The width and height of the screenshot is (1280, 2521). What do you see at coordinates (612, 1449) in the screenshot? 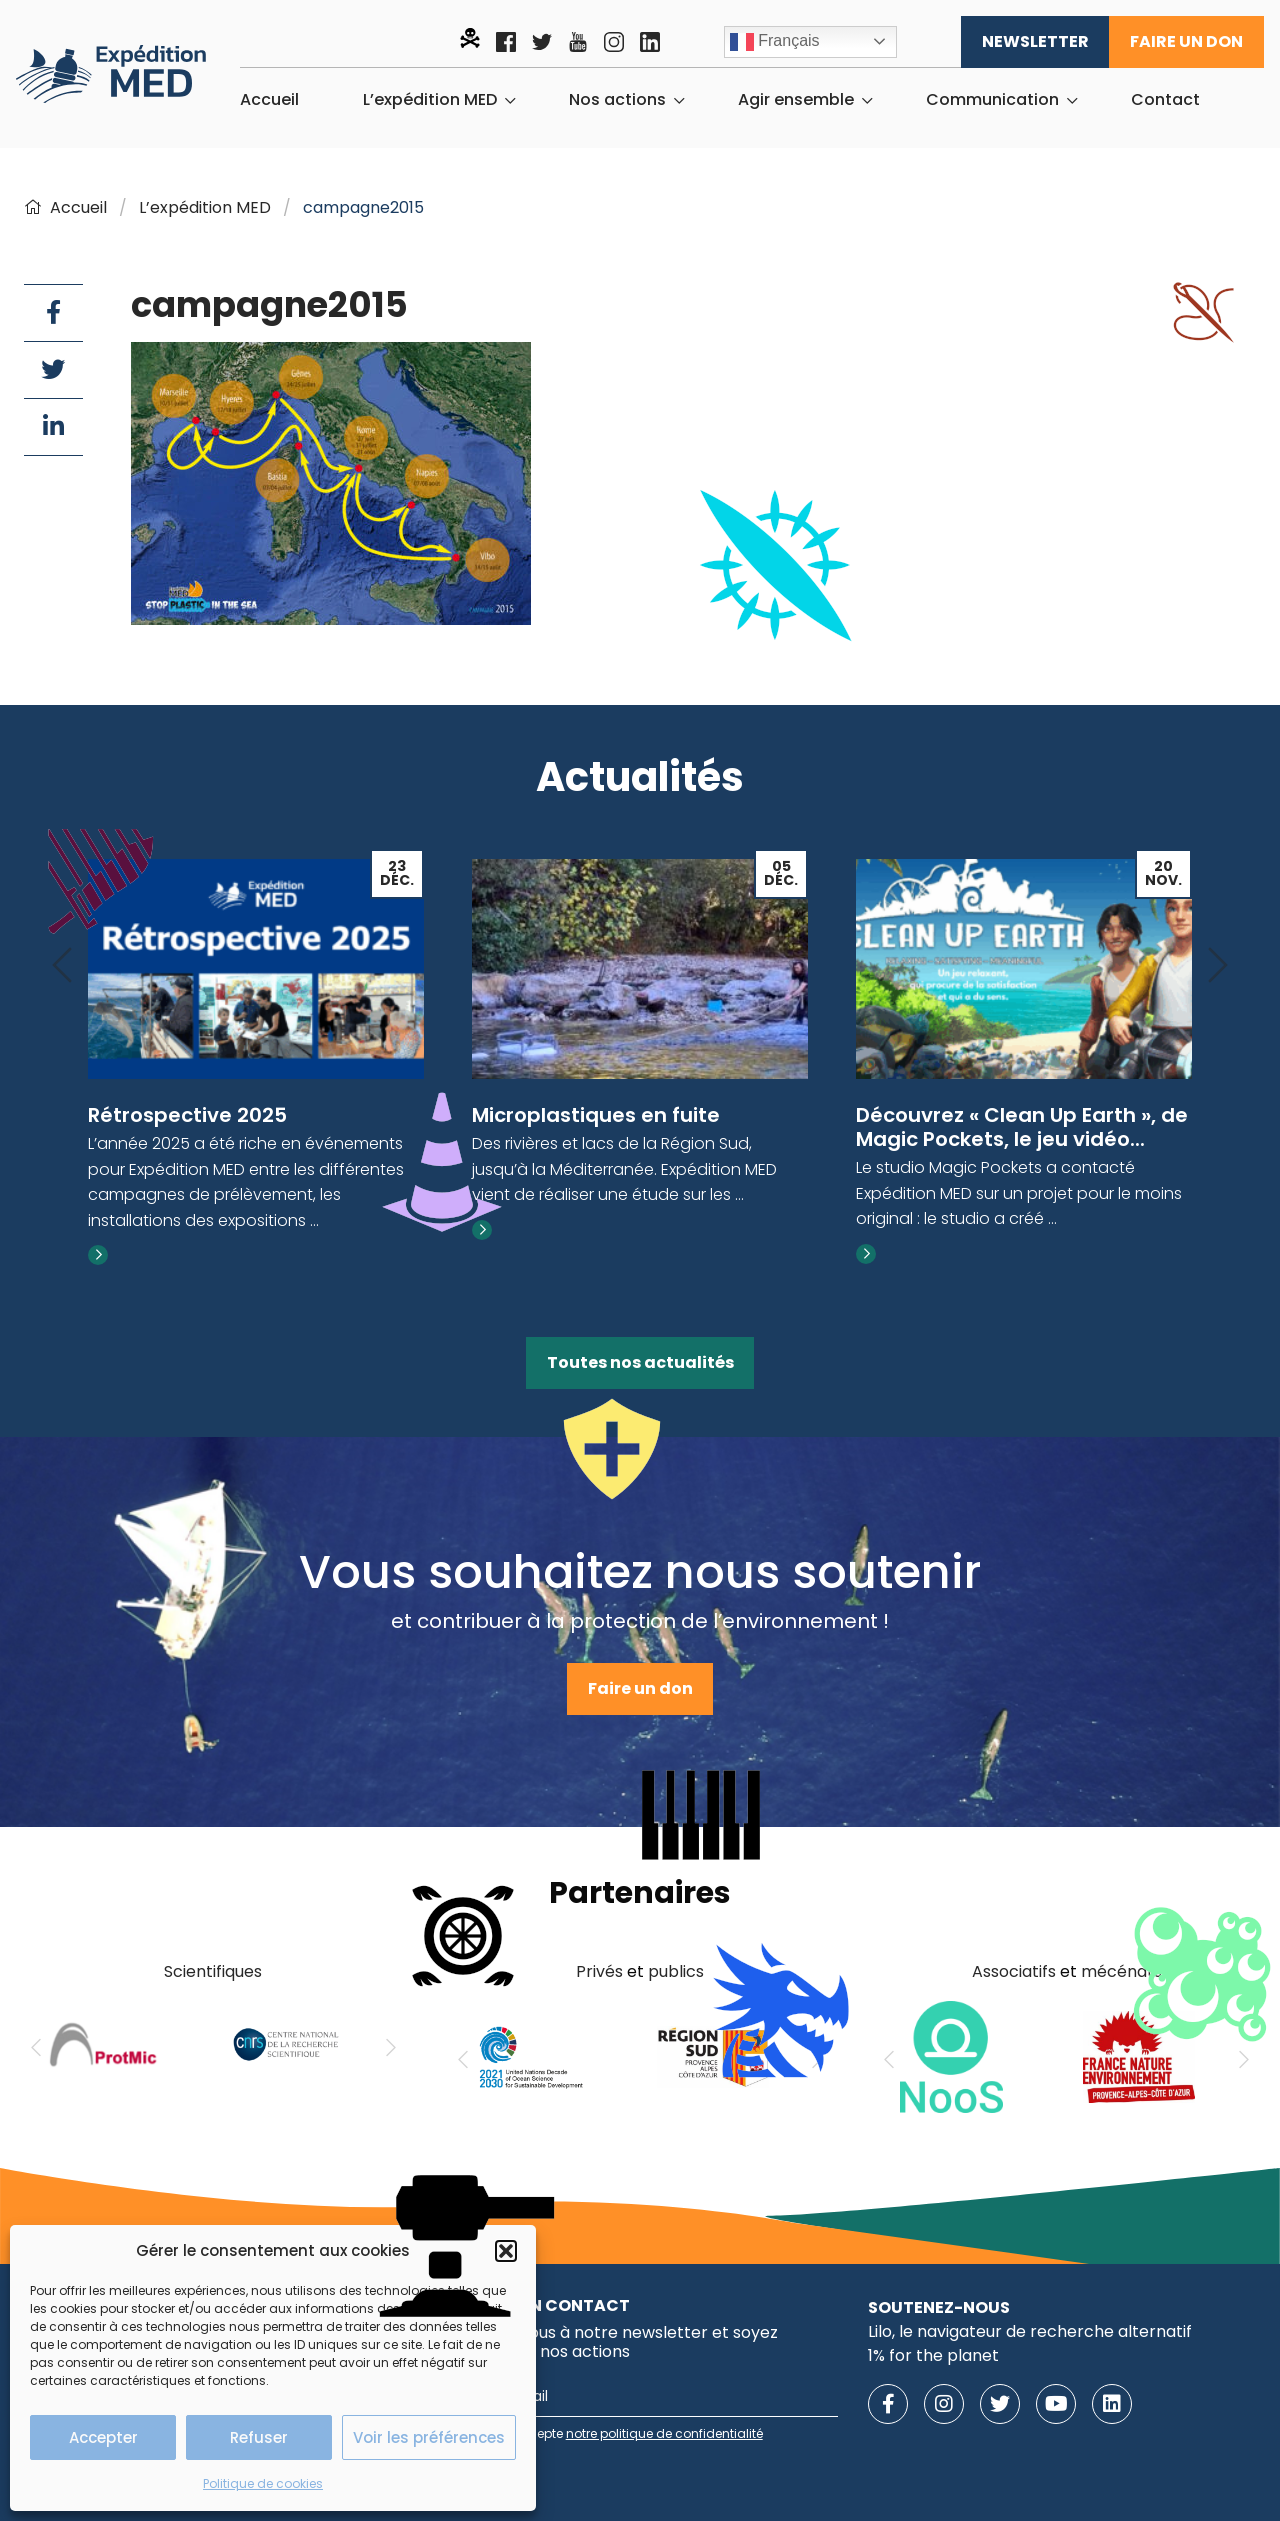
I see `activate defensive healing ability` at bounding box center [612, 1449].